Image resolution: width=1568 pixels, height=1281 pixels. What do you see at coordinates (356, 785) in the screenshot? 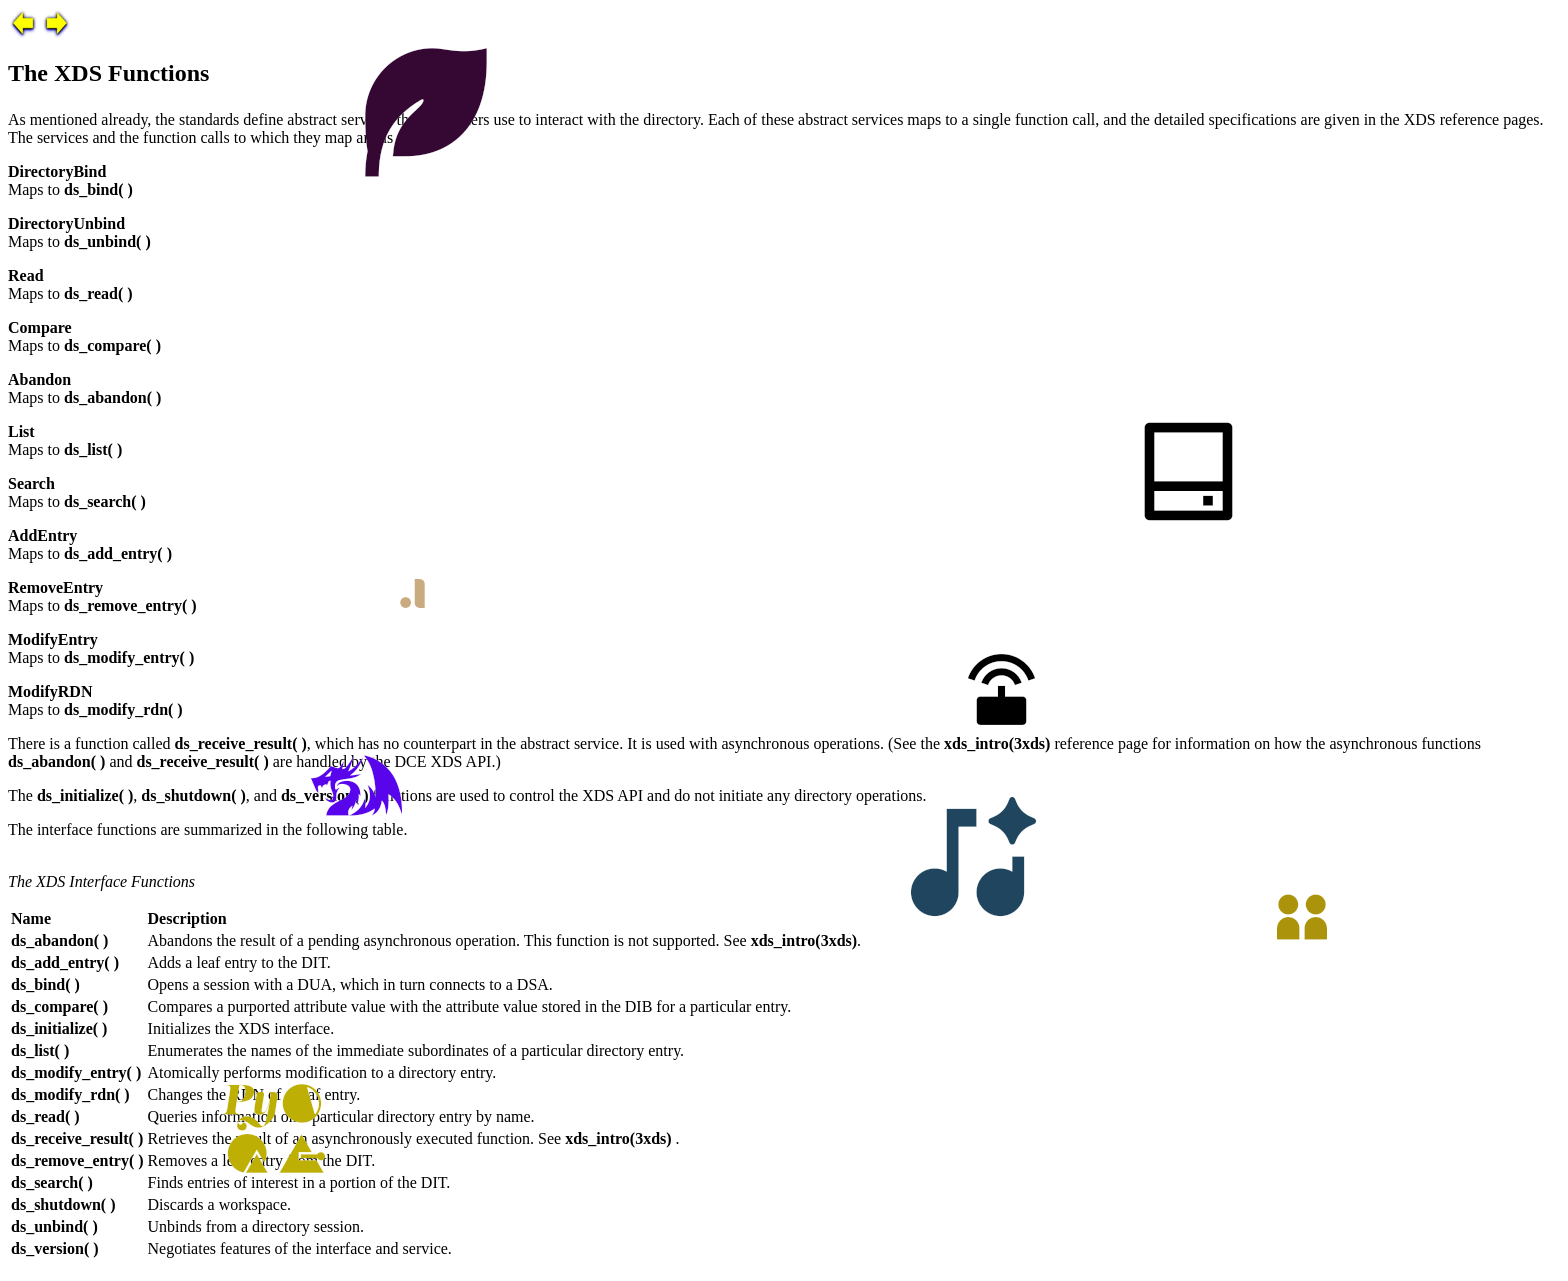
I see `redragon brand logo` at bounding box center [356, 785].